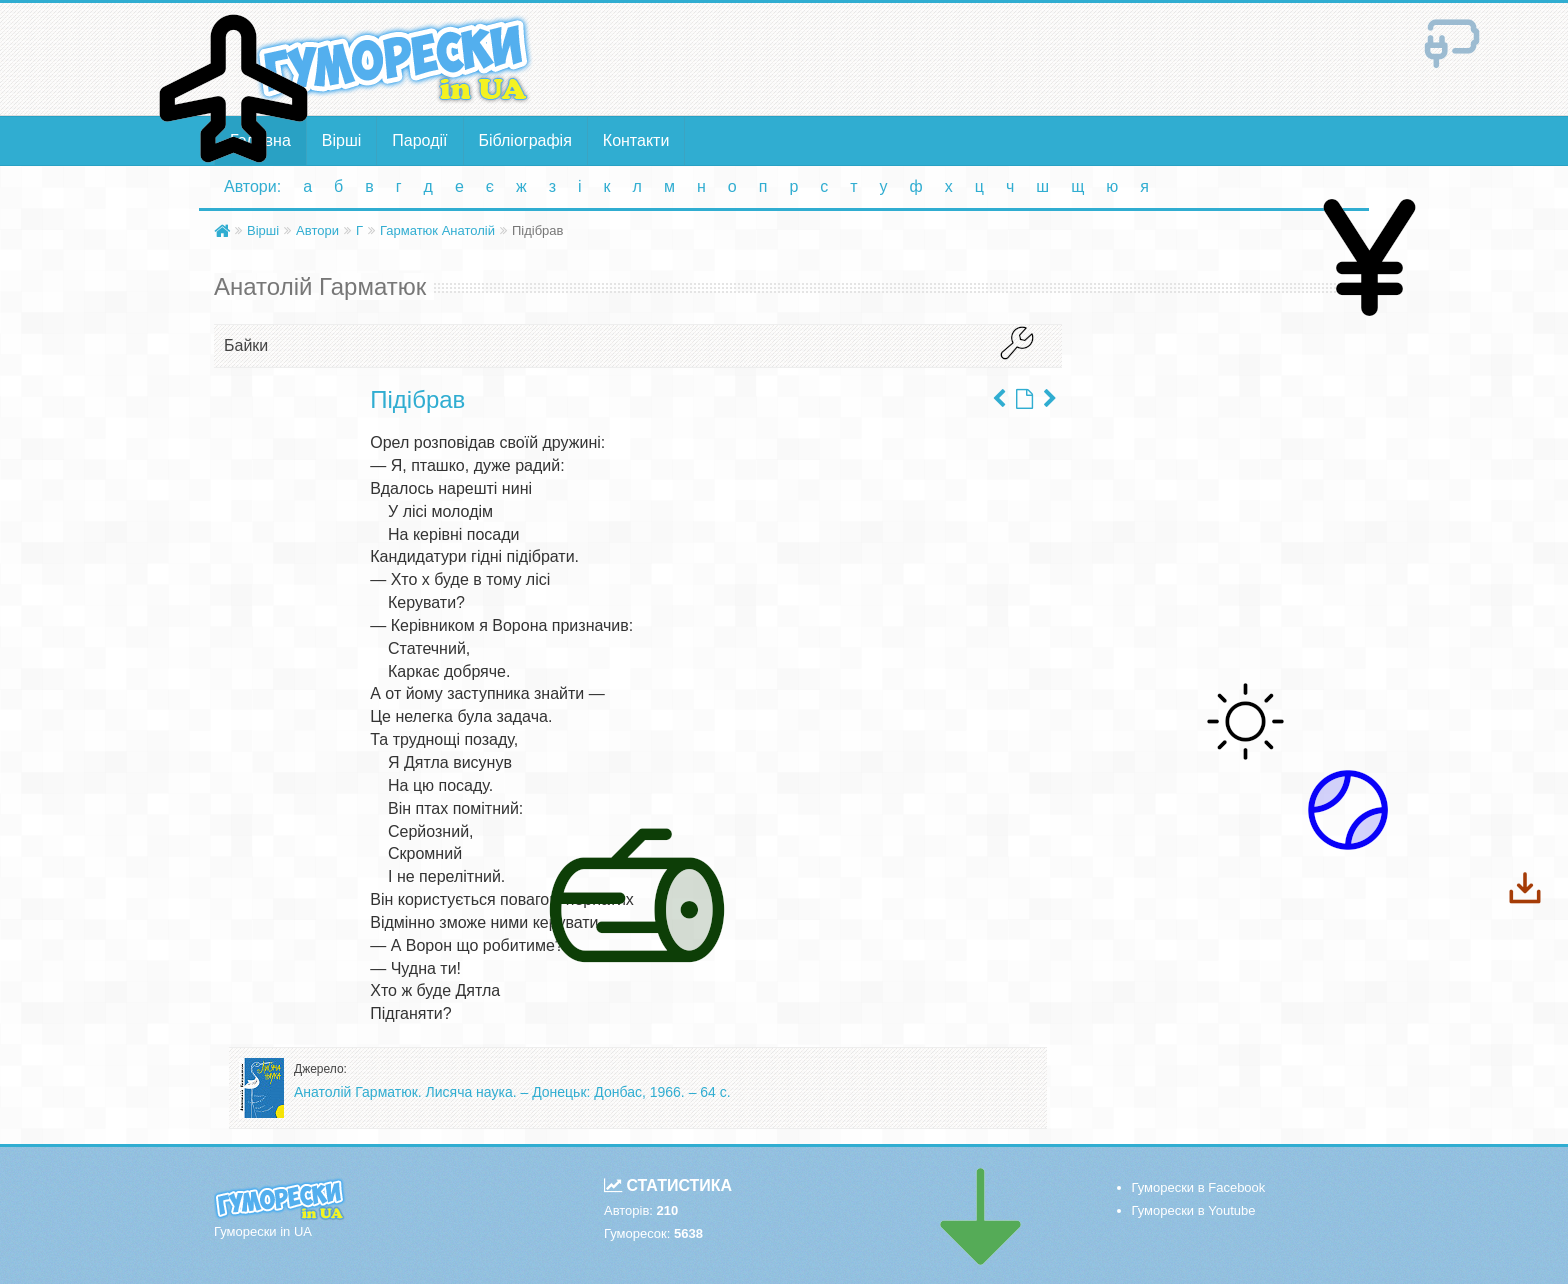 The height and width of the screenshot is (1284, 1568). Describe the element at coordinates (1453, 36) in the screenshot. I see `battery currently charging at medium level` at that location.